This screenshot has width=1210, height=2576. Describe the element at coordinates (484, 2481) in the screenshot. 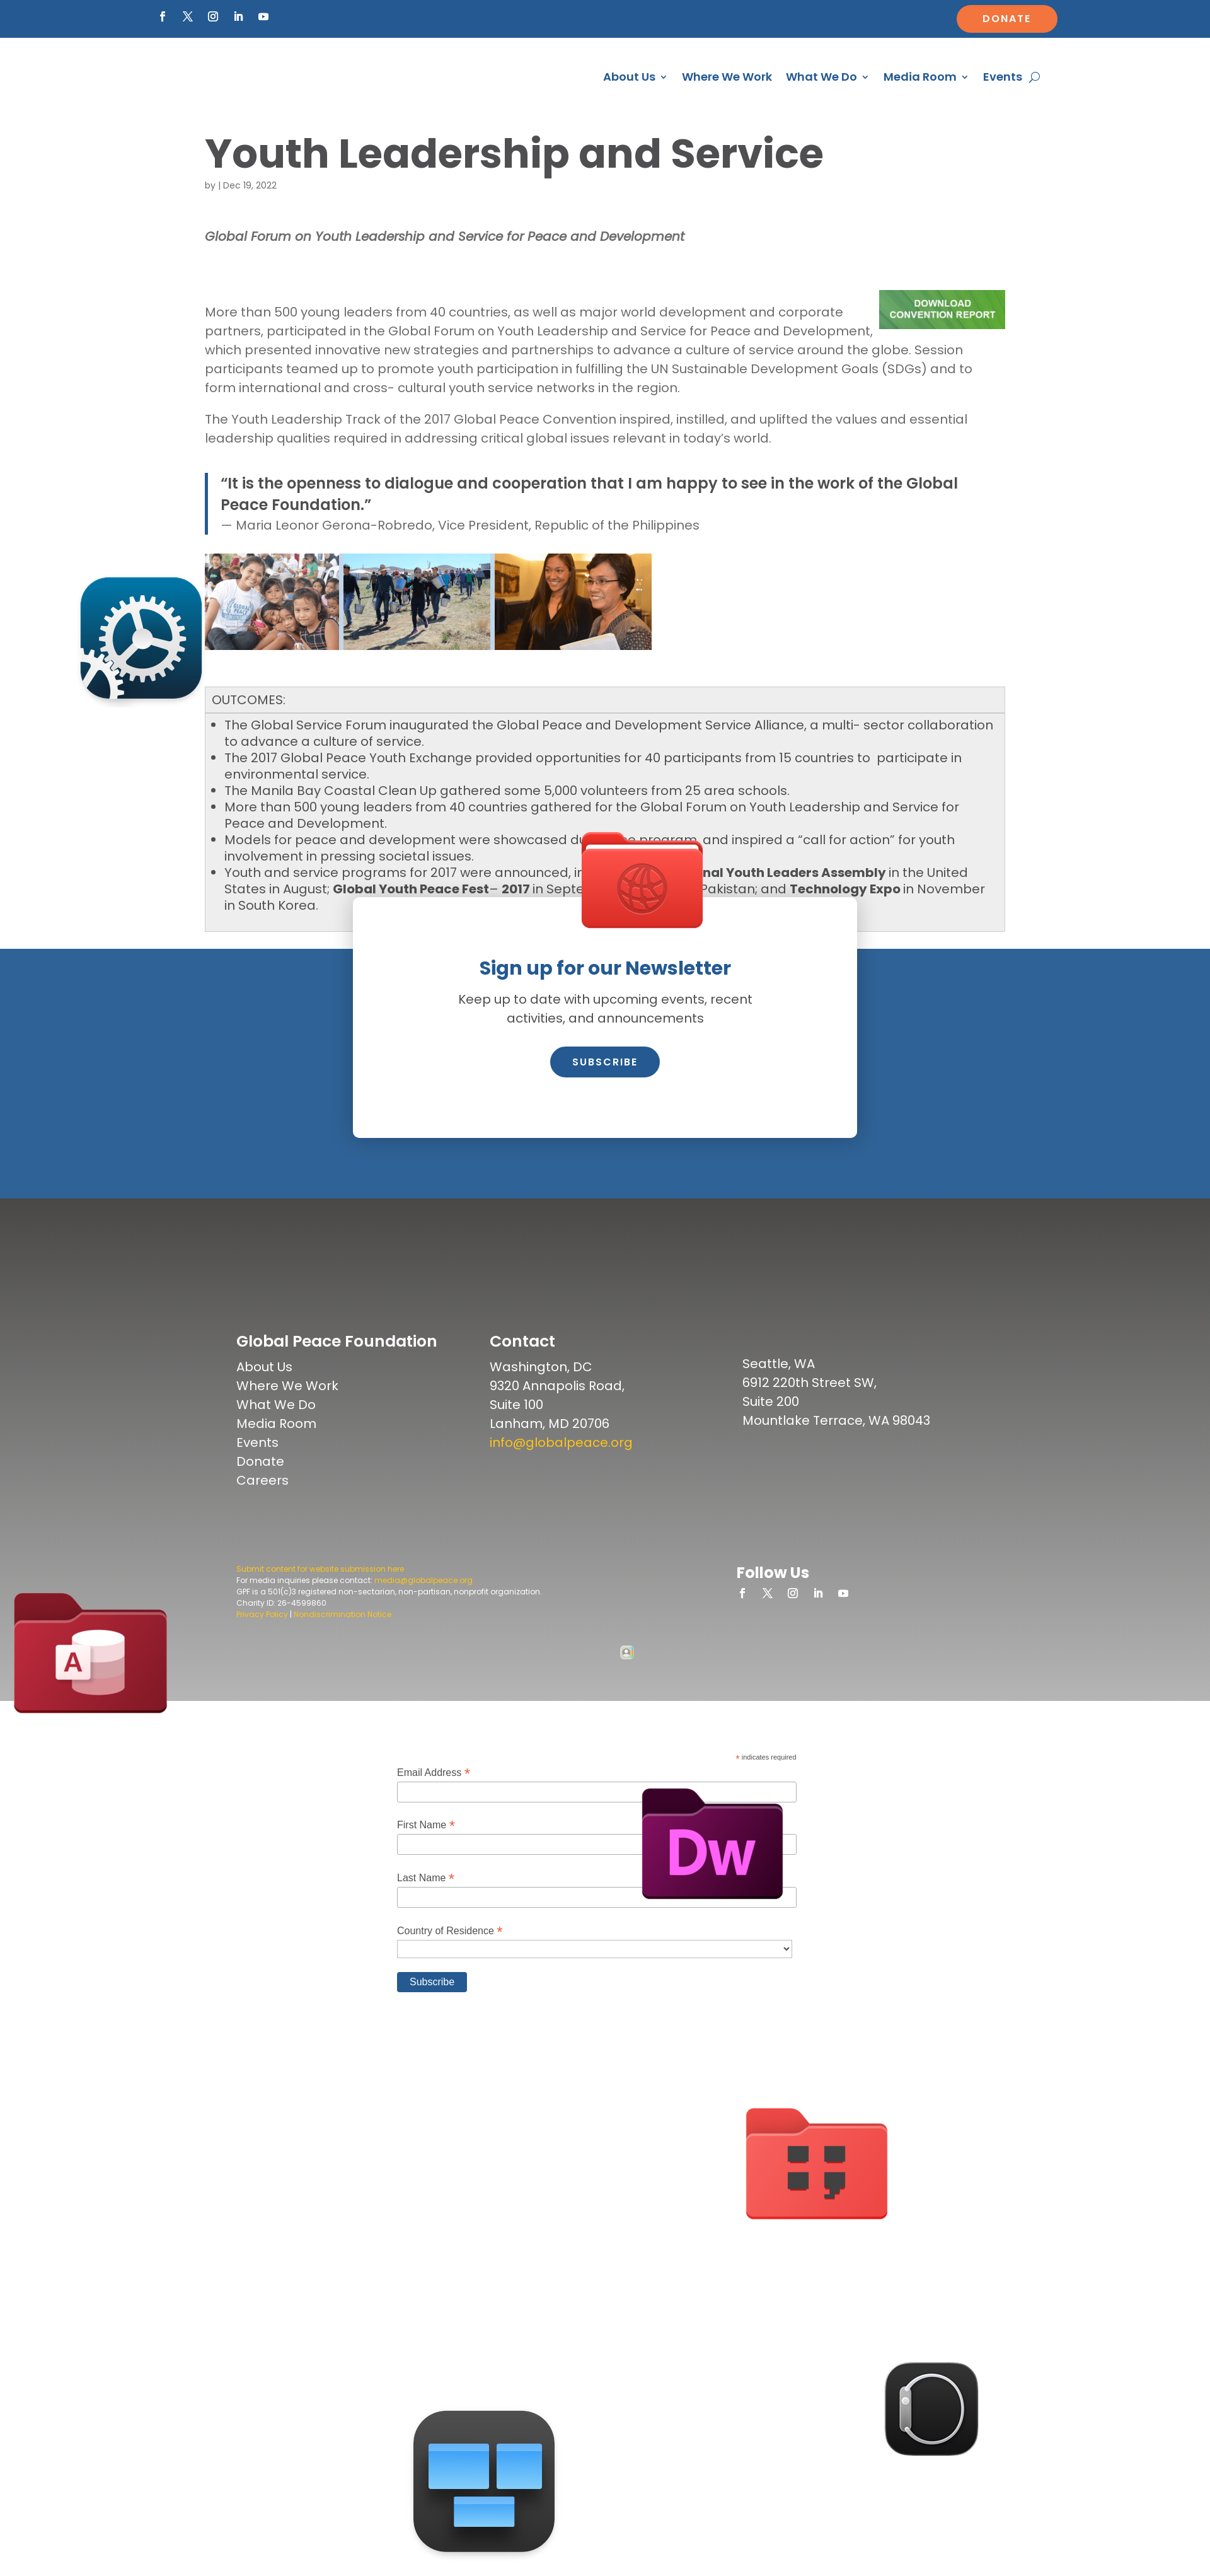

I see `open multitasking view` at that location.